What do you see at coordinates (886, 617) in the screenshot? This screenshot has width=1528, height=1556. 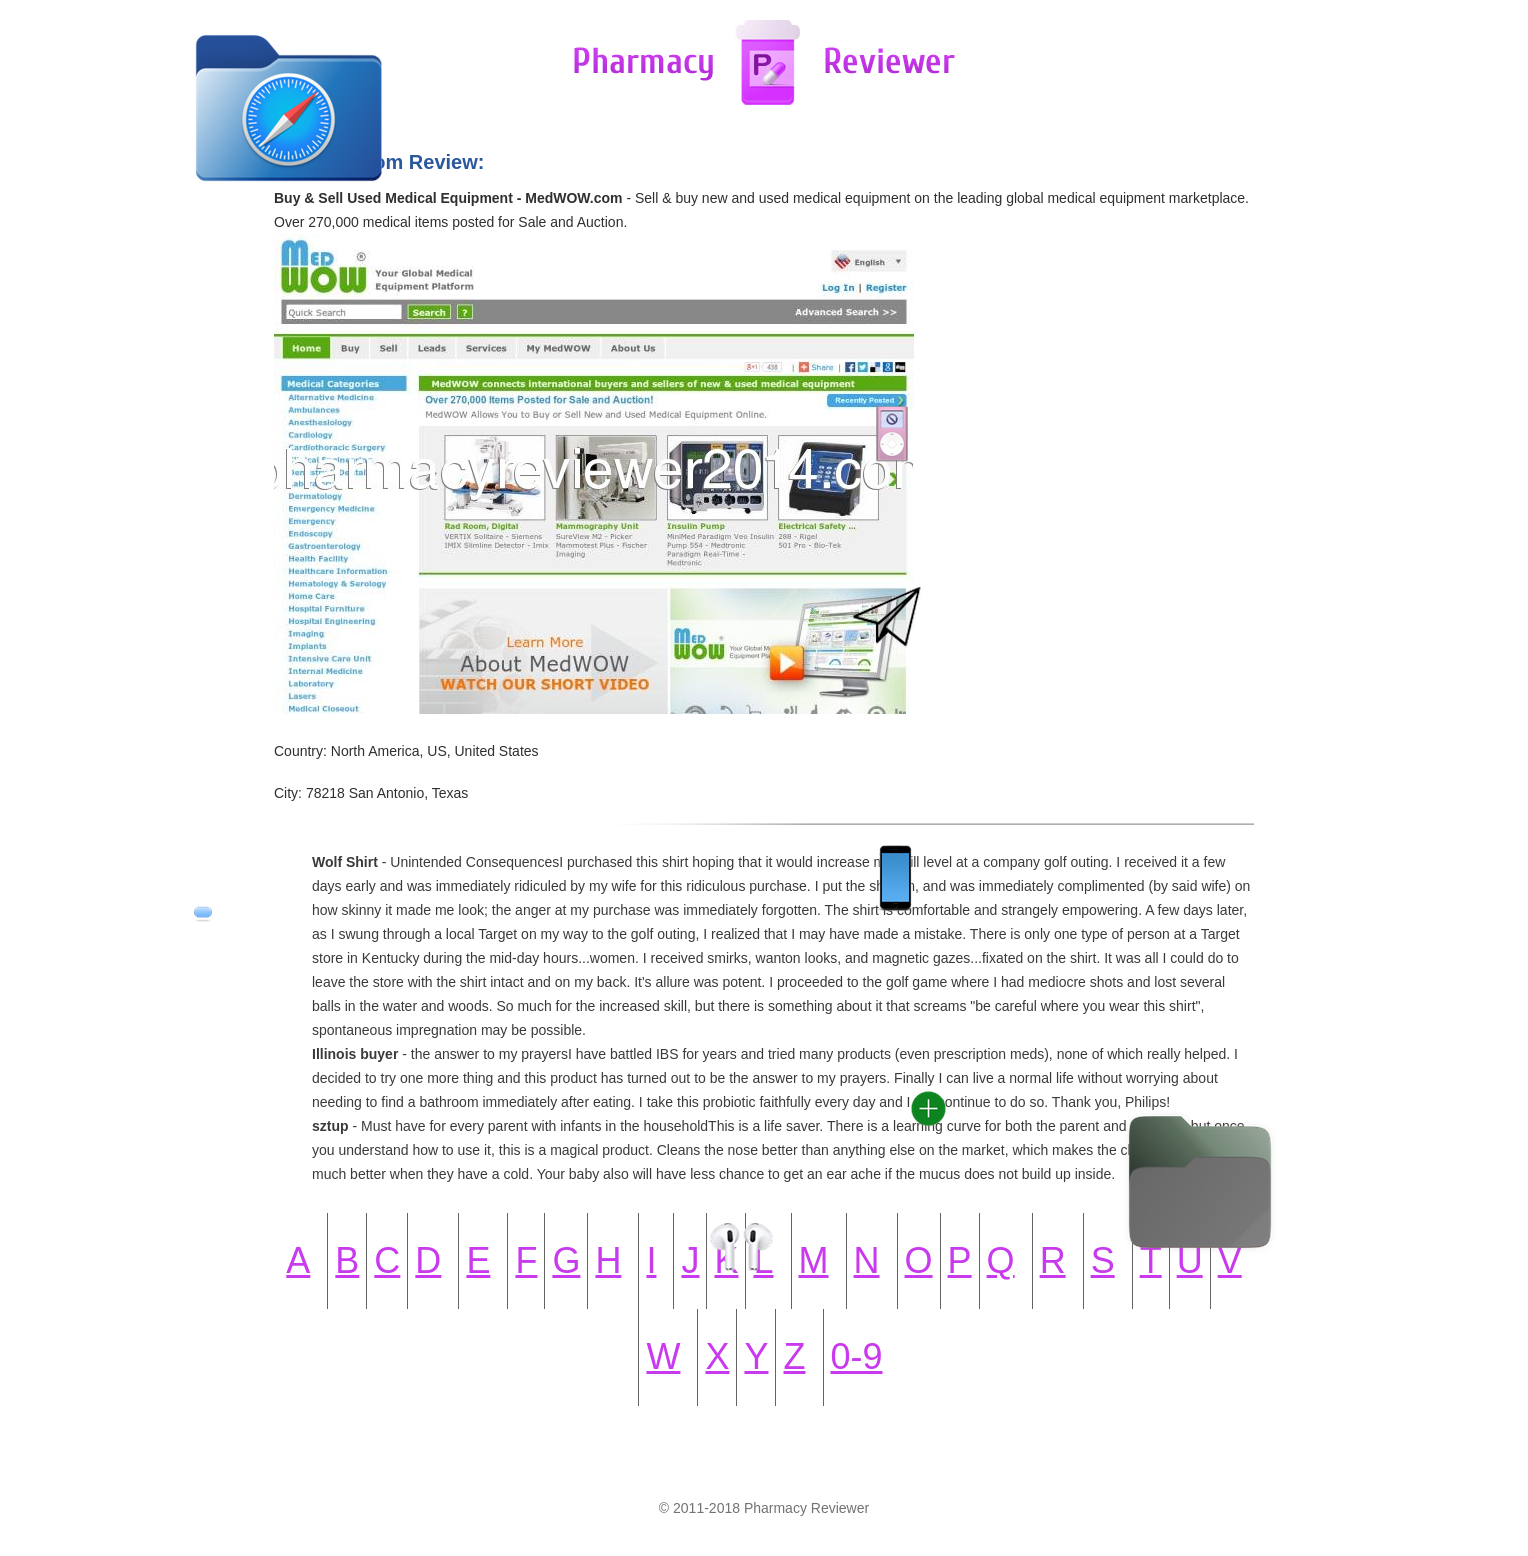 I see `view sent messages folder` at bounding box center [886, 617].